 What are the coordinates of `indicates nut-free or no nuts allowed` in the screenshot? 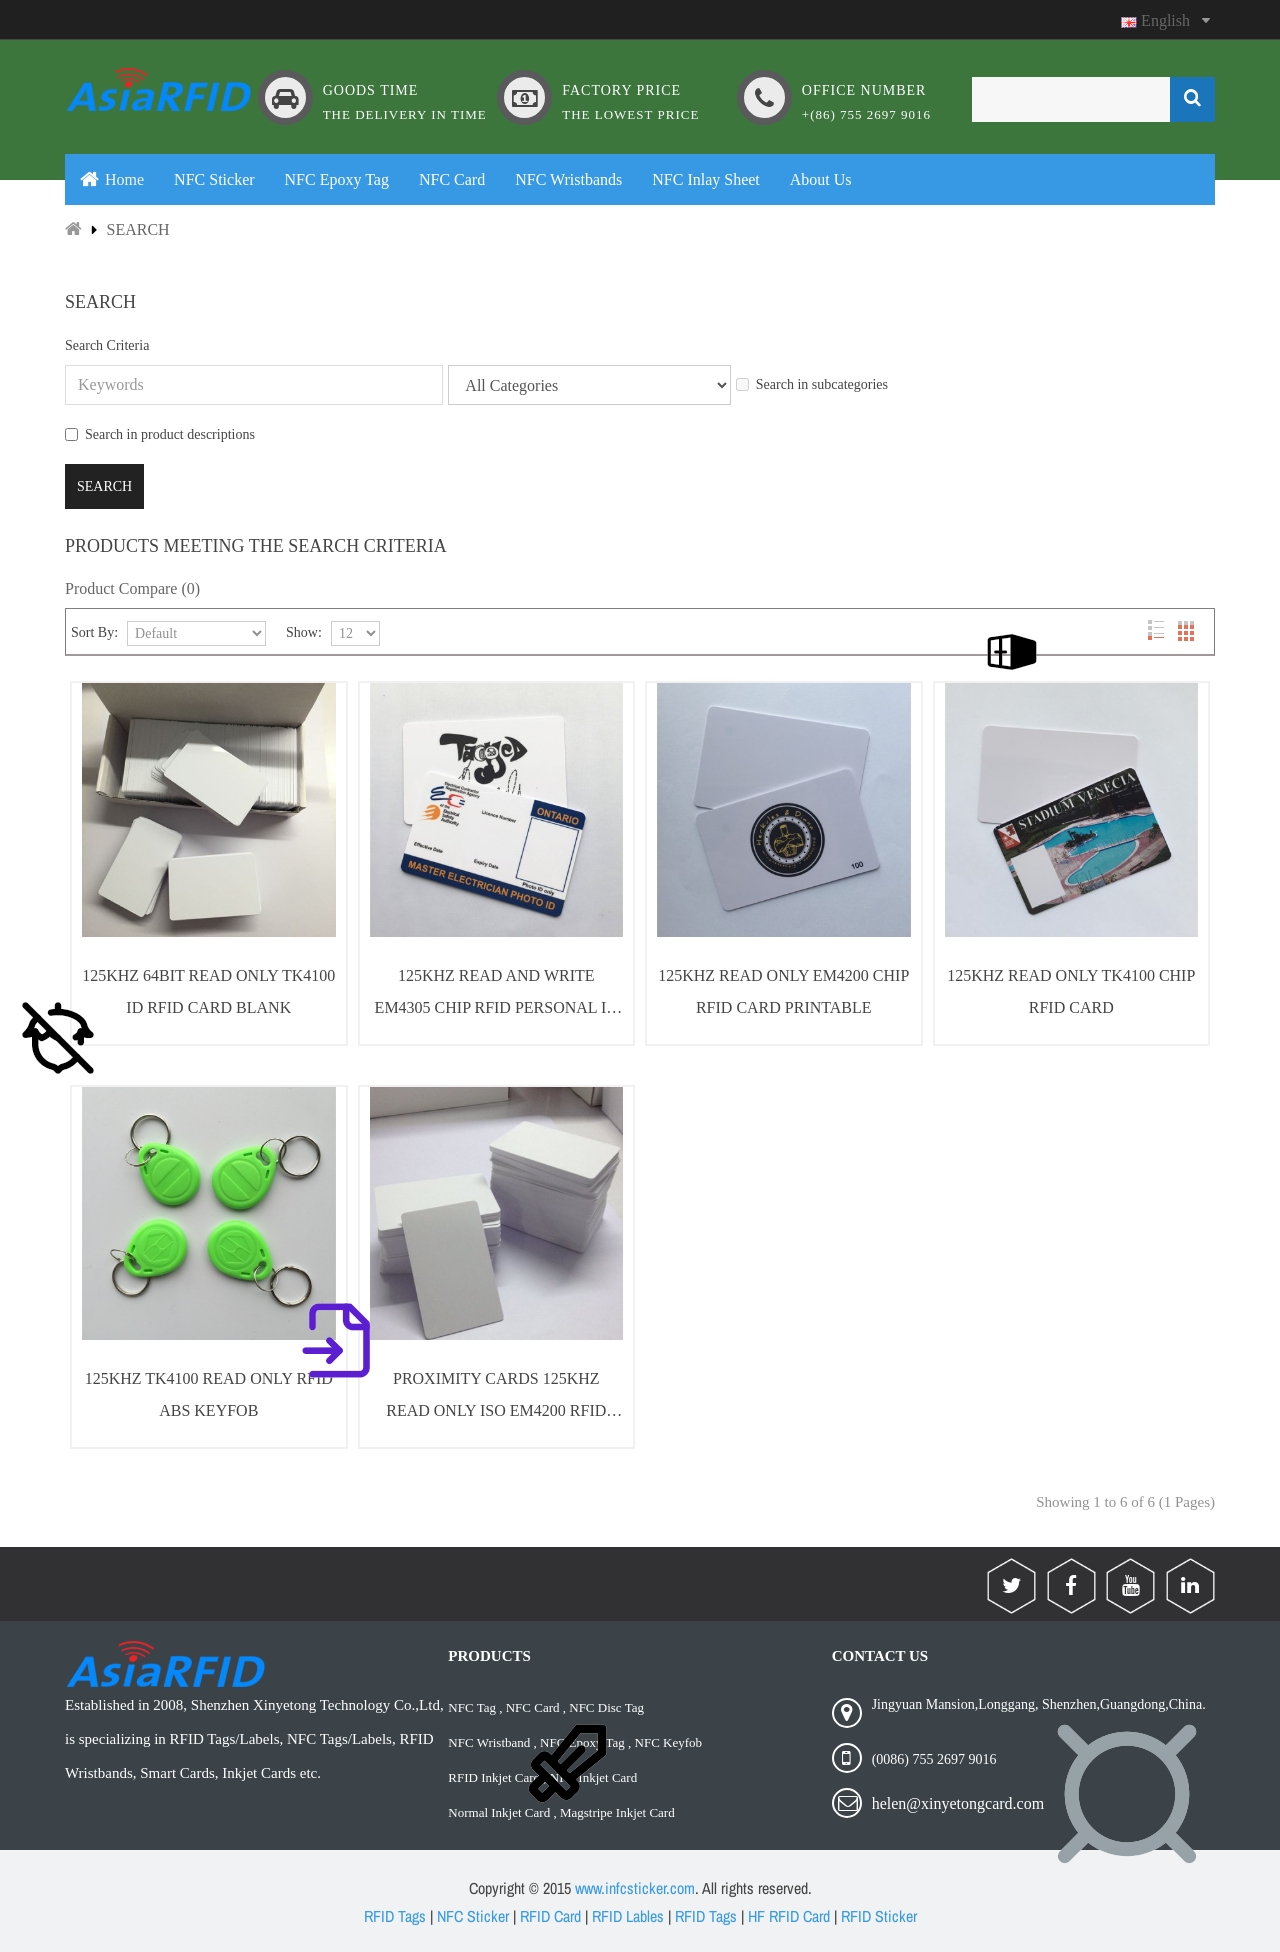 It's located at (58, 1038).